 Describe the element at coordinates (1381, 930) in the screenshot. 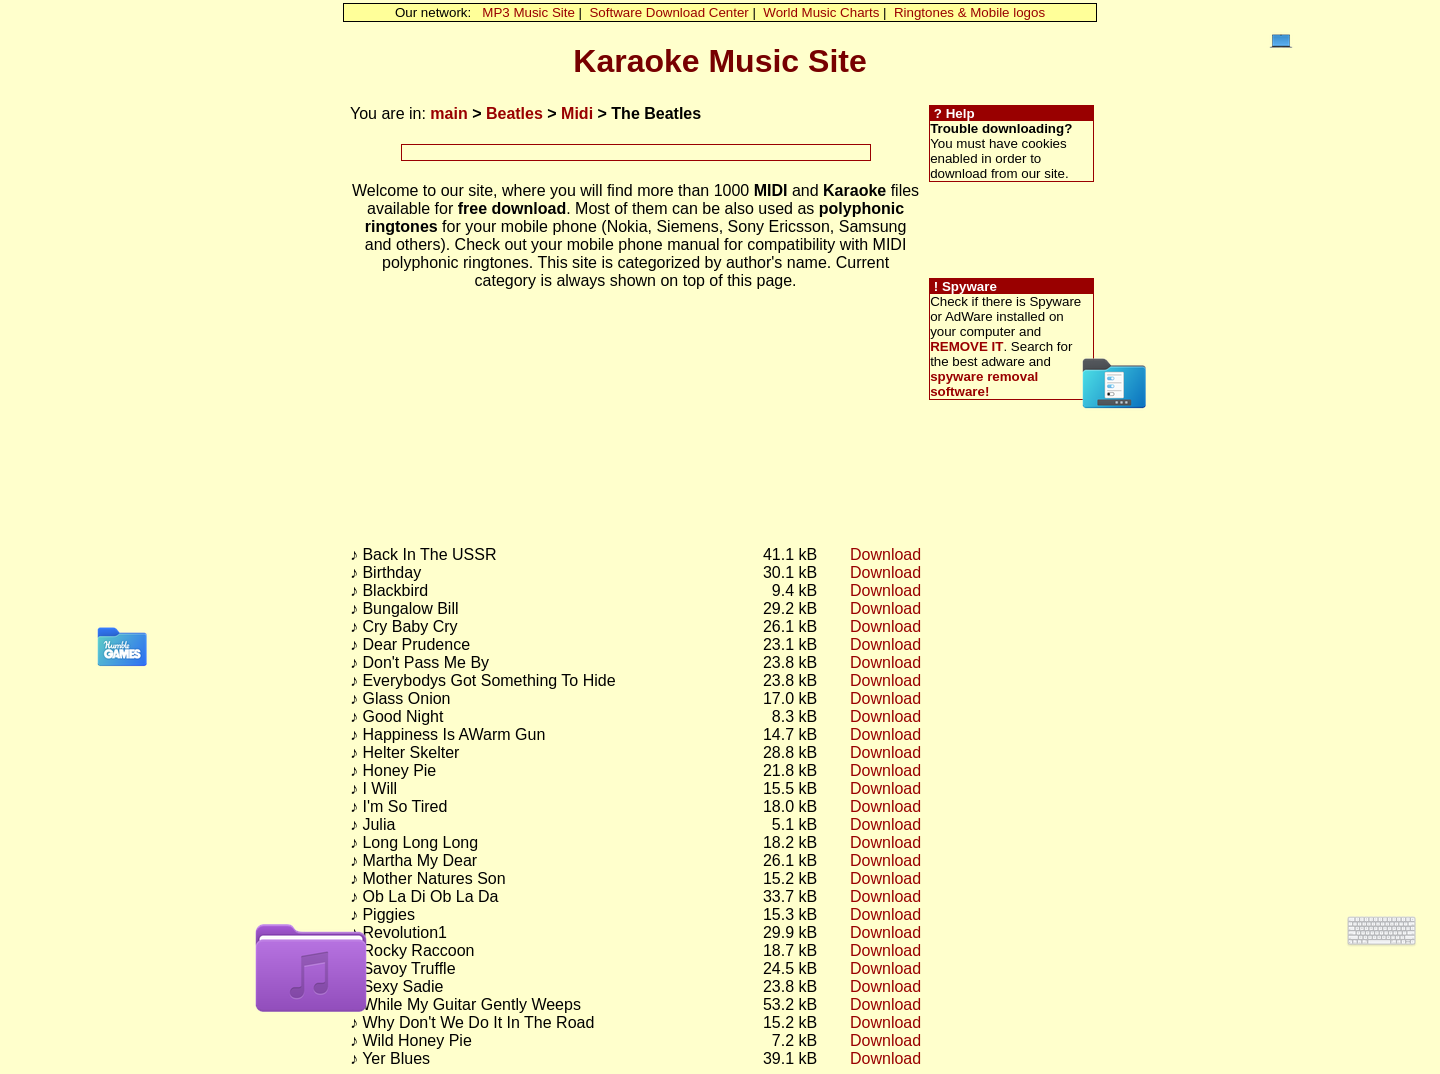

I see `connect to a wireless keyboard` at that location.